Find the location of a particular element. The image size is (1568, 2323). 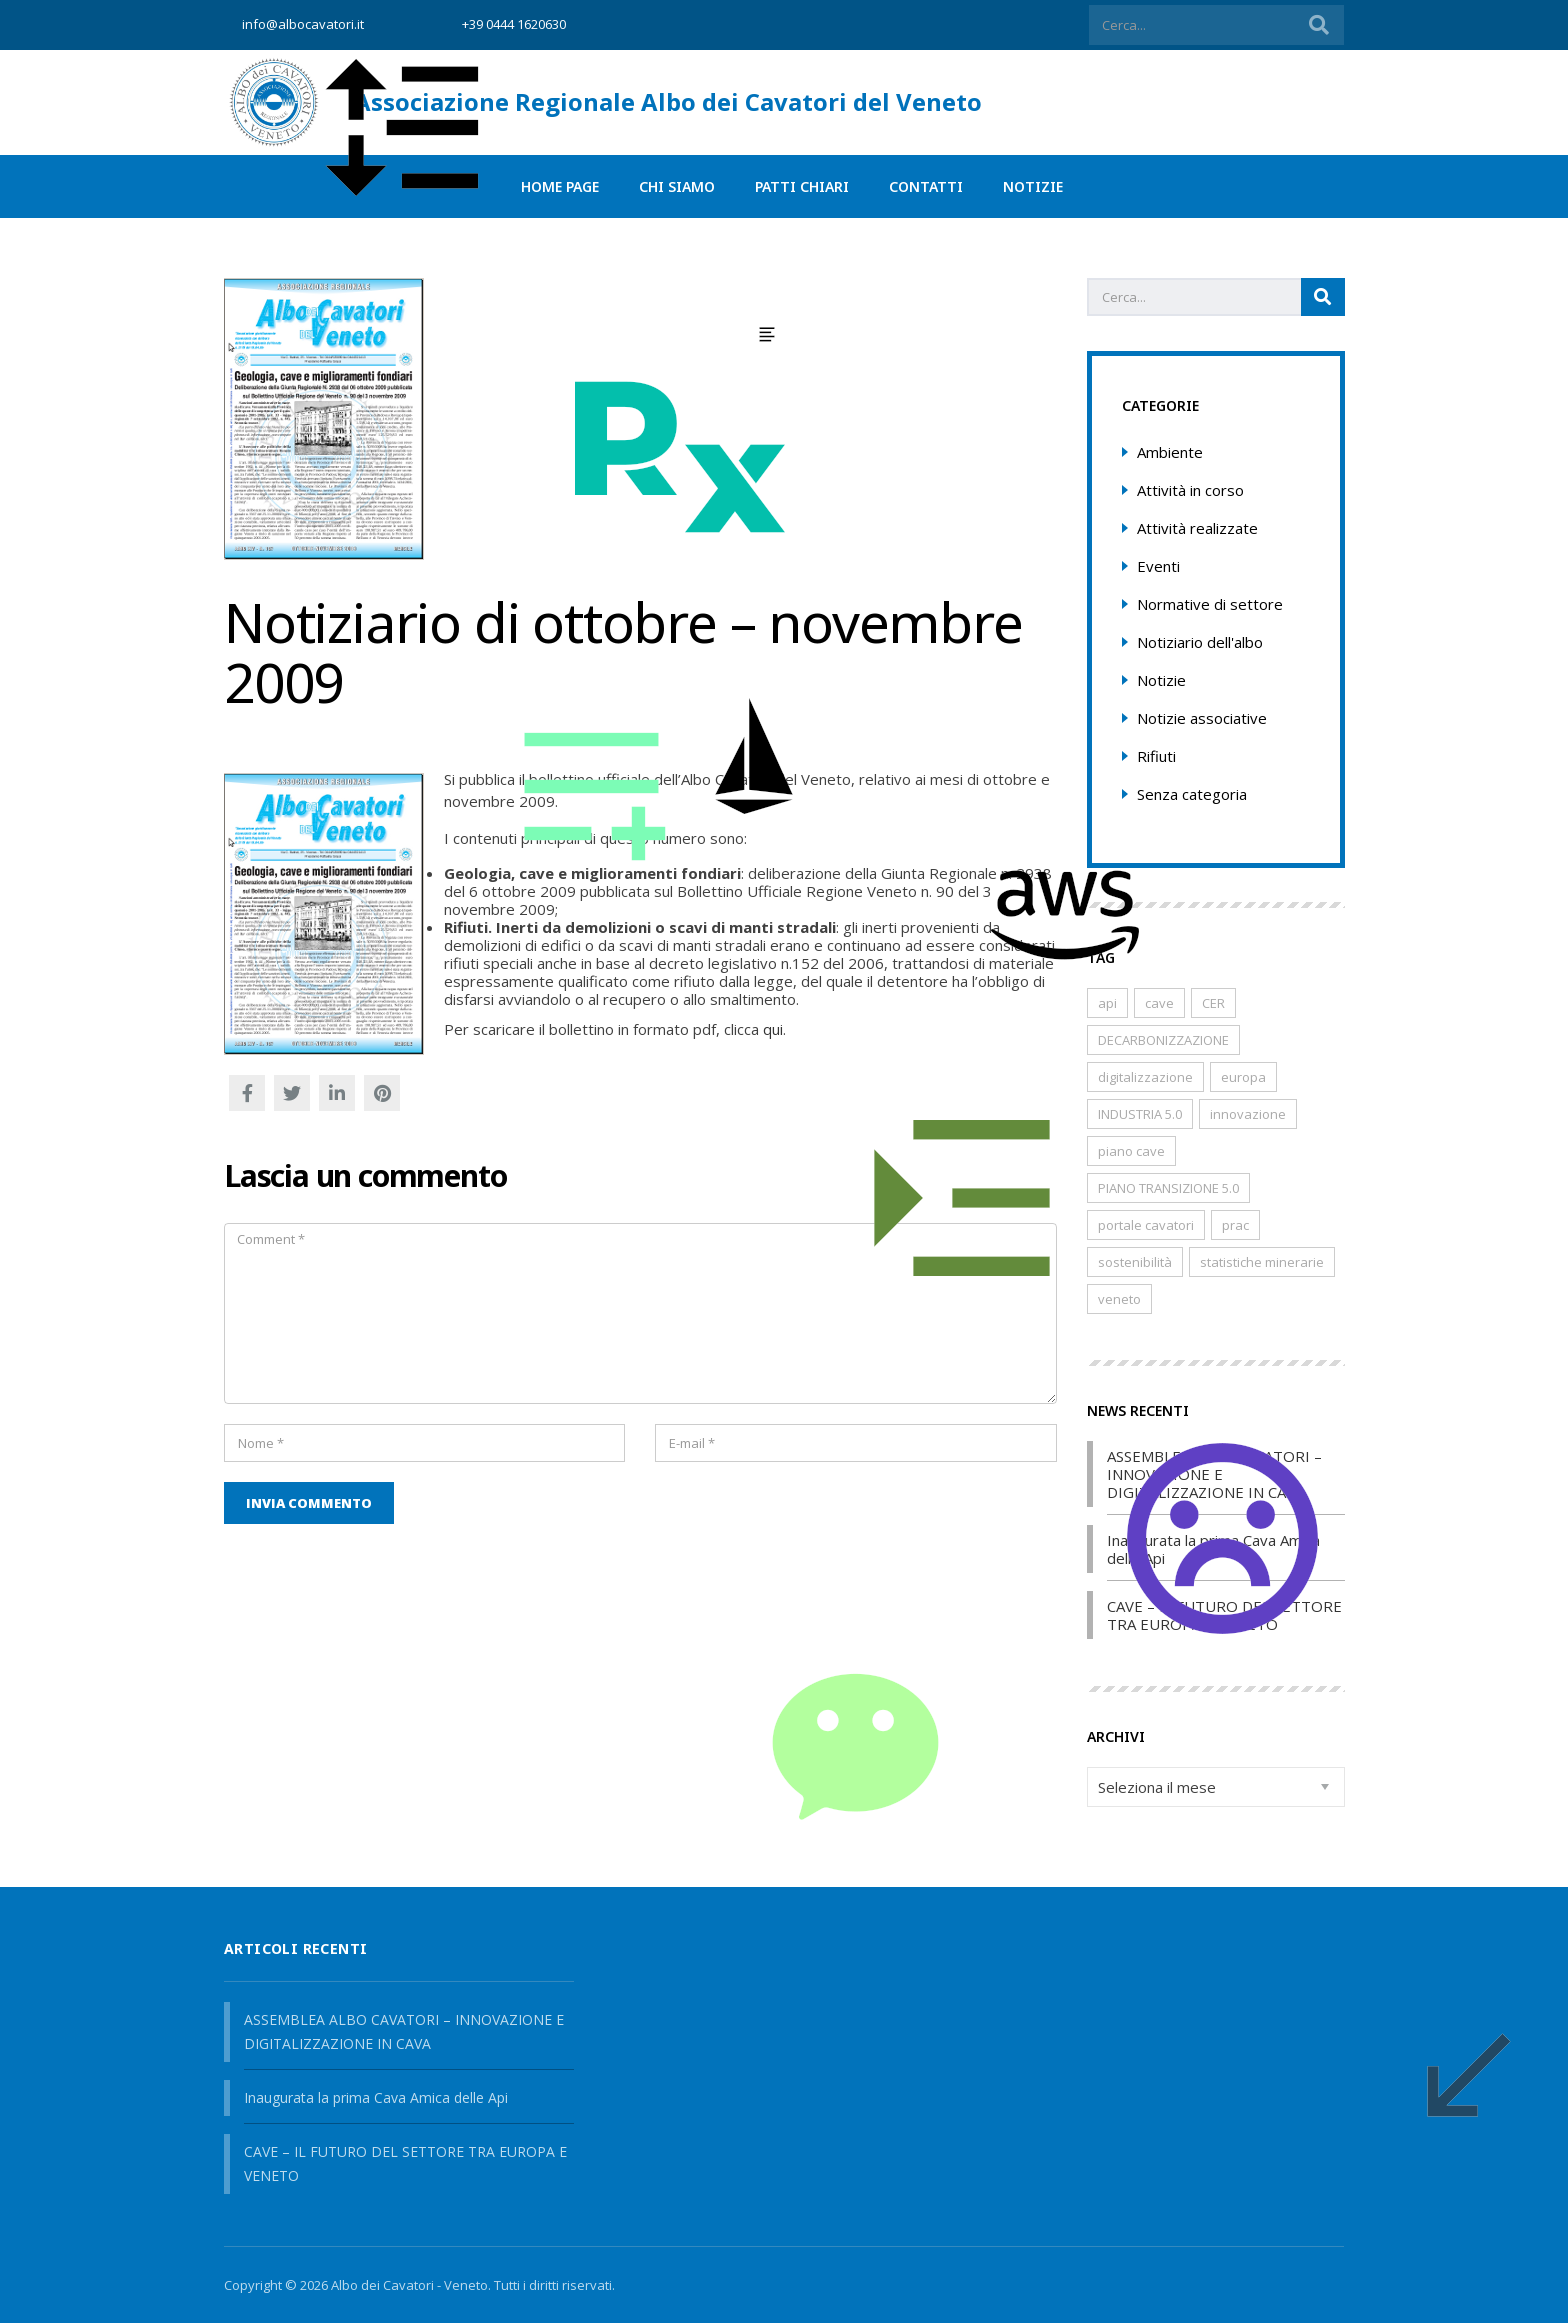

navigate back and down in a hierarchy is located at coordinates (1467, 2077).